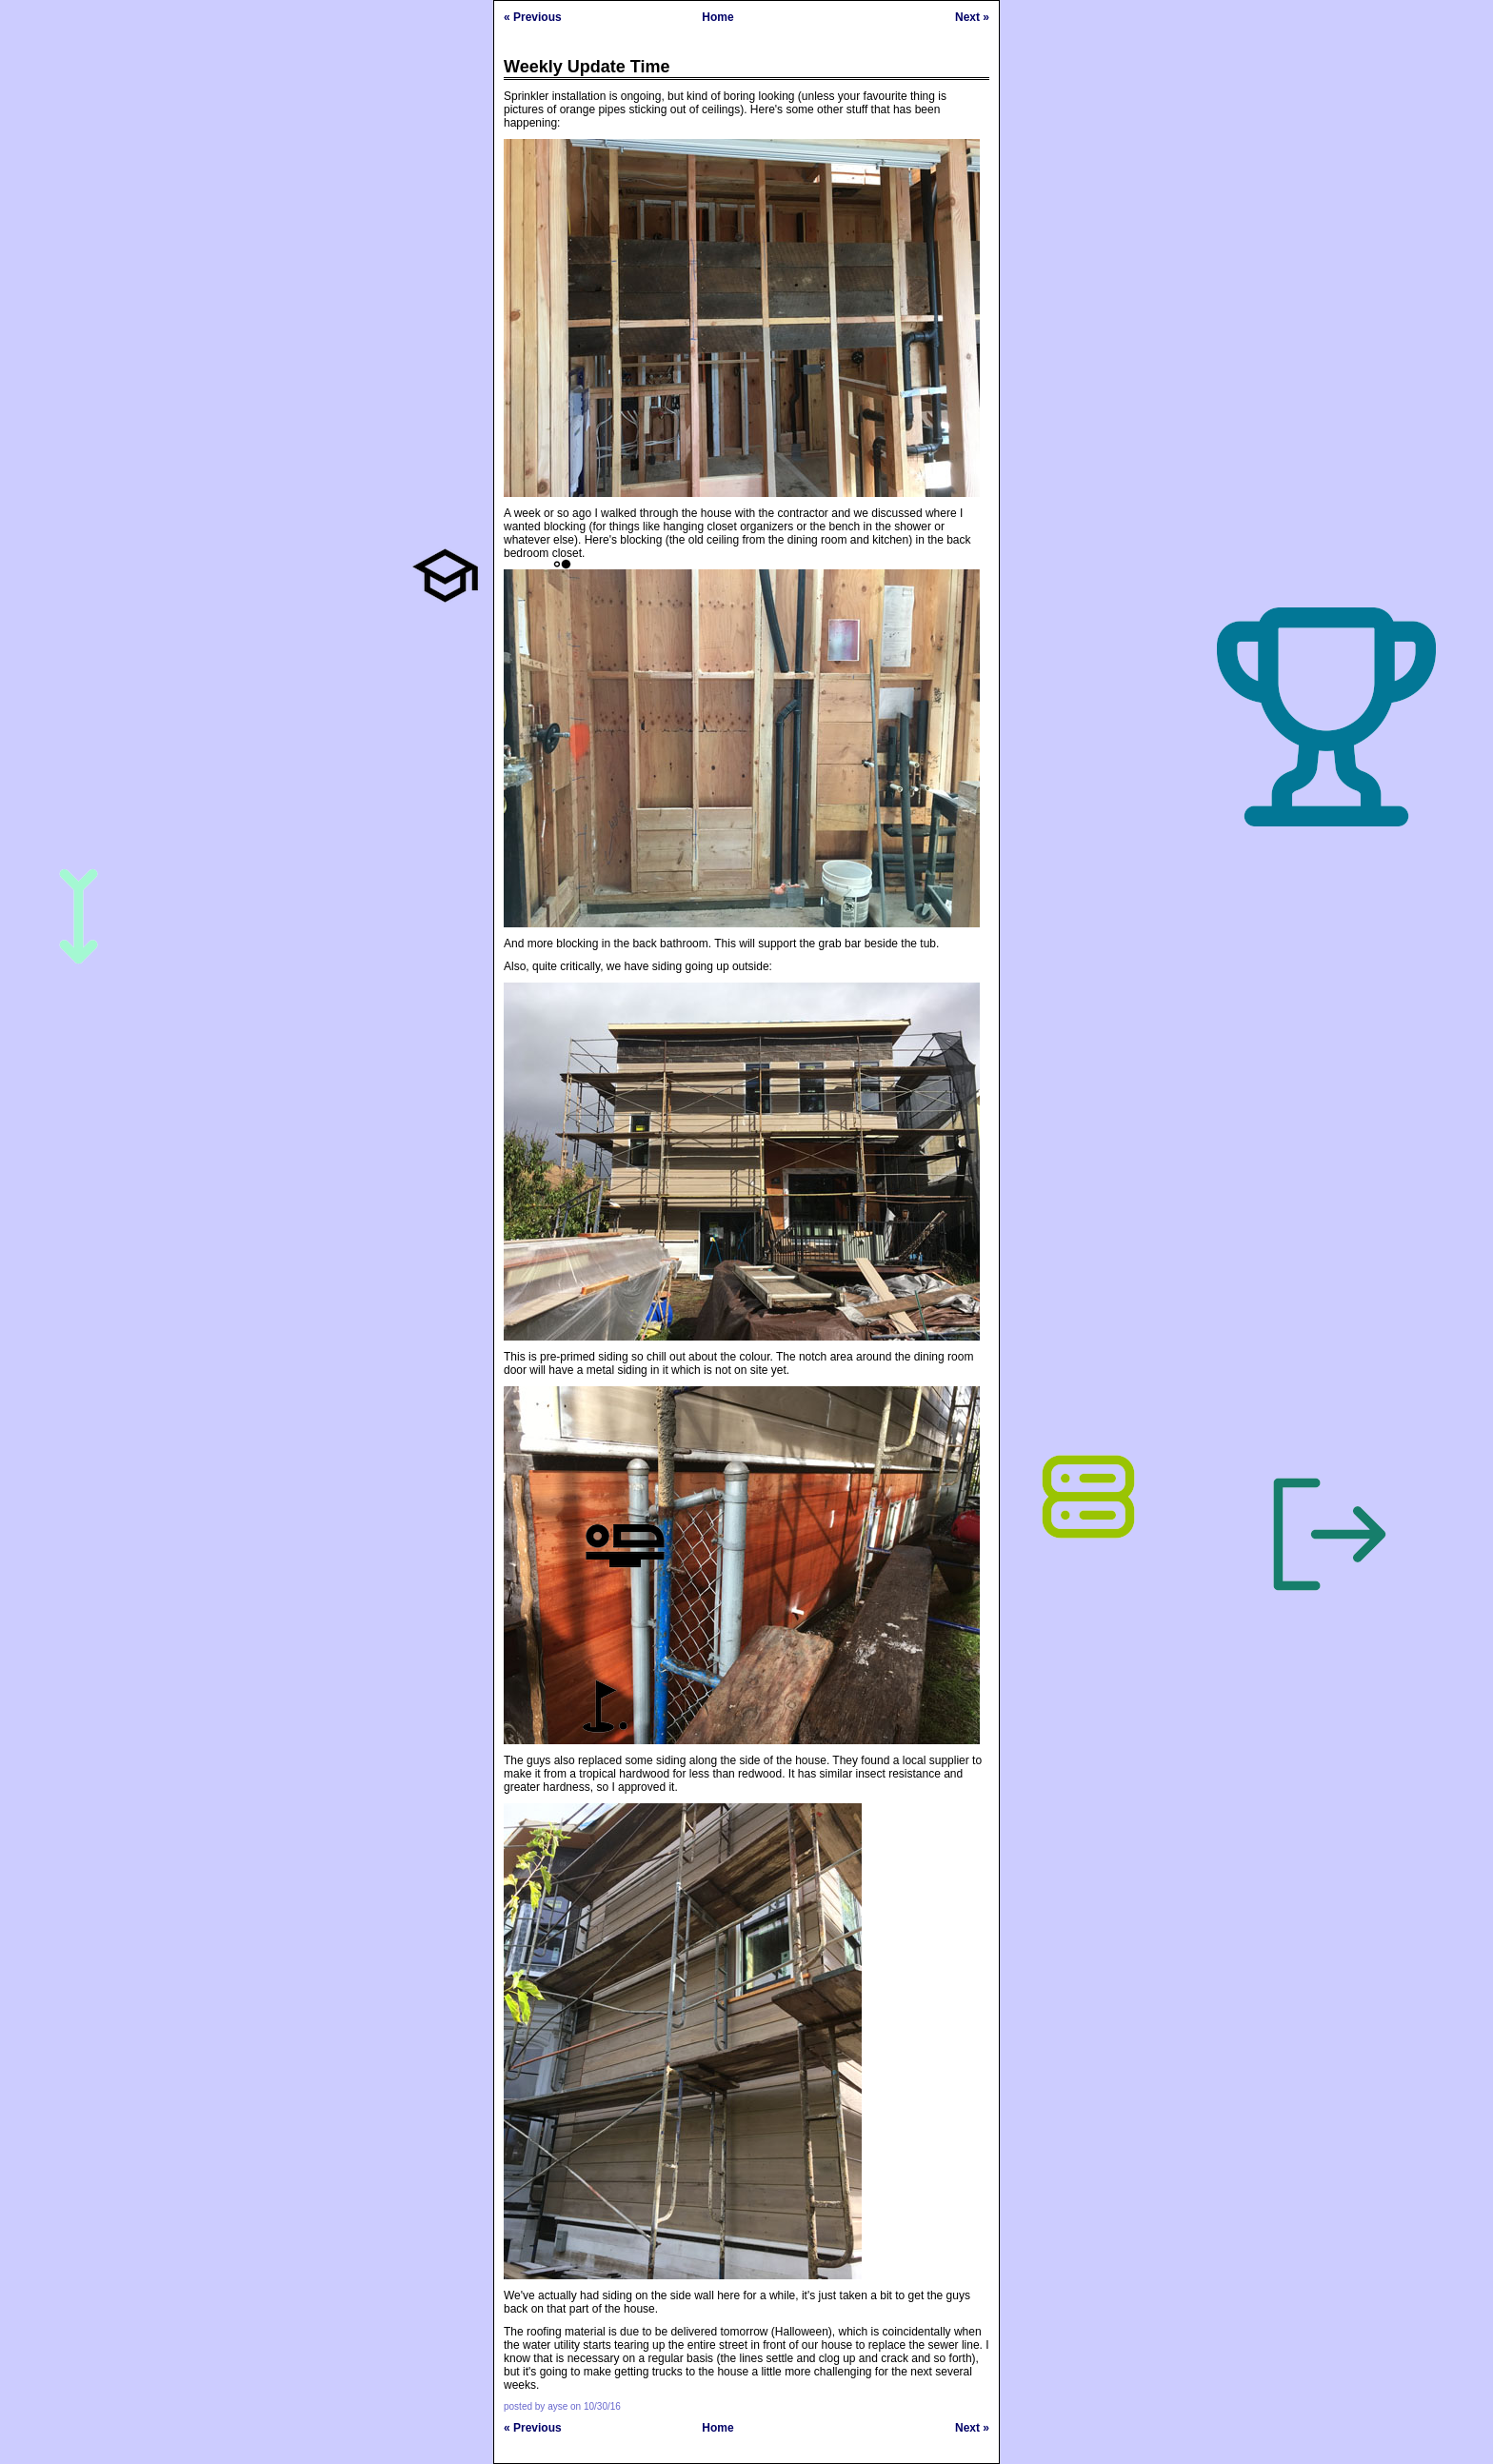 The width and height of the screenshot is (1493, 2464). Describe the element at coordinates (625, 1543) in the screenshot. I see `select flat bed seat option` at that location.